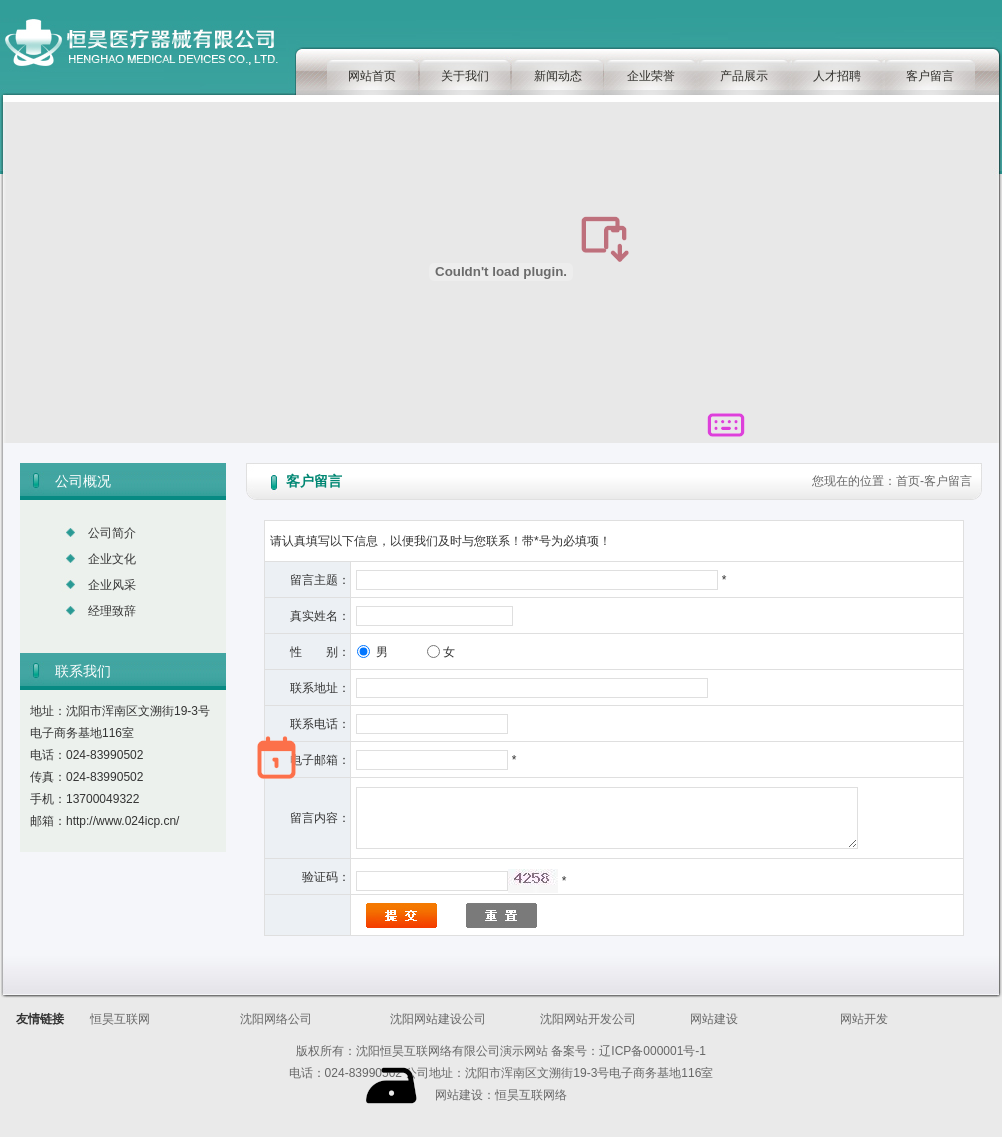  Describe the element at coordinates (391, 1085) in the screenshot. I see `indicates clothing requires ironing` at that location.